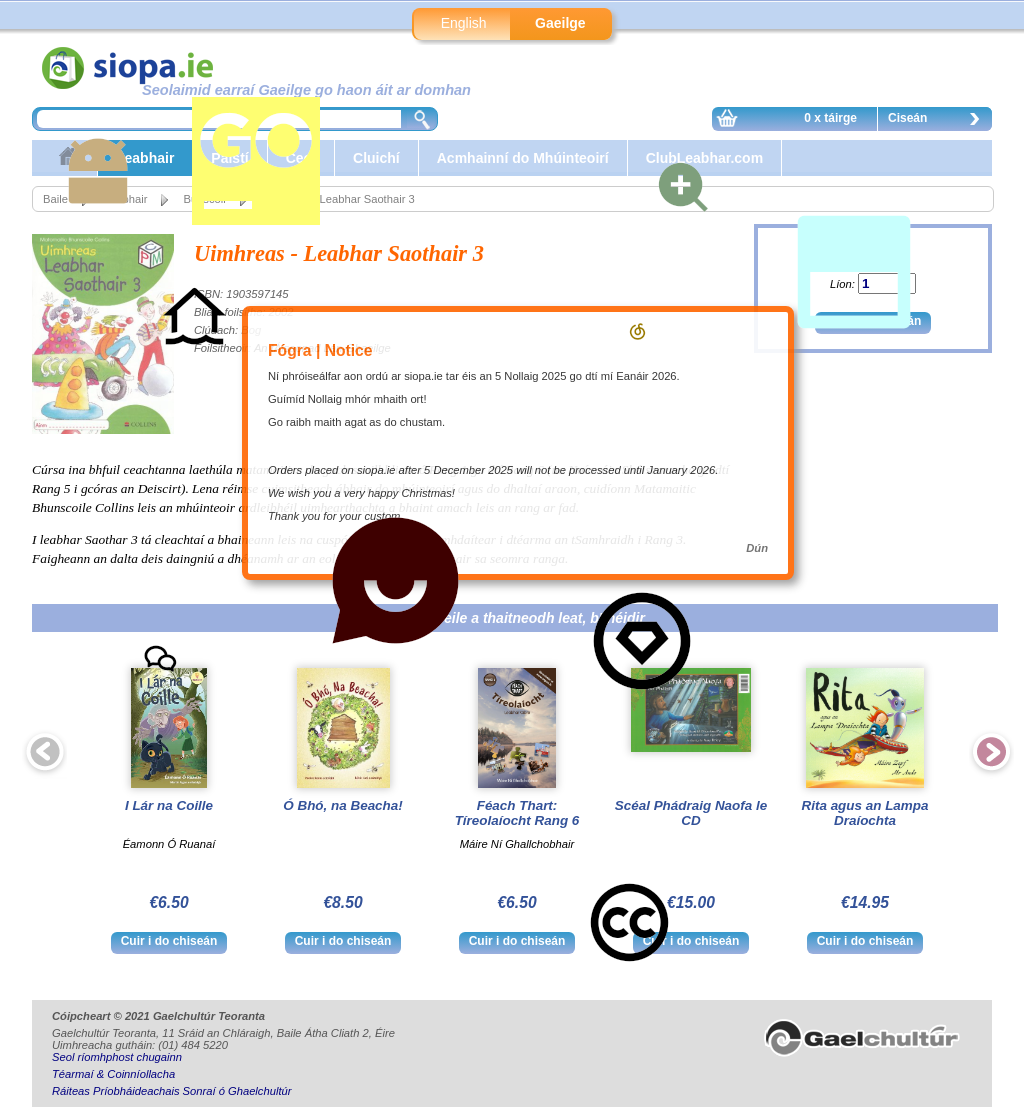  Describe the element at coordinates (683, 187) in the screenshot. I see `zoom in on content` at that location.